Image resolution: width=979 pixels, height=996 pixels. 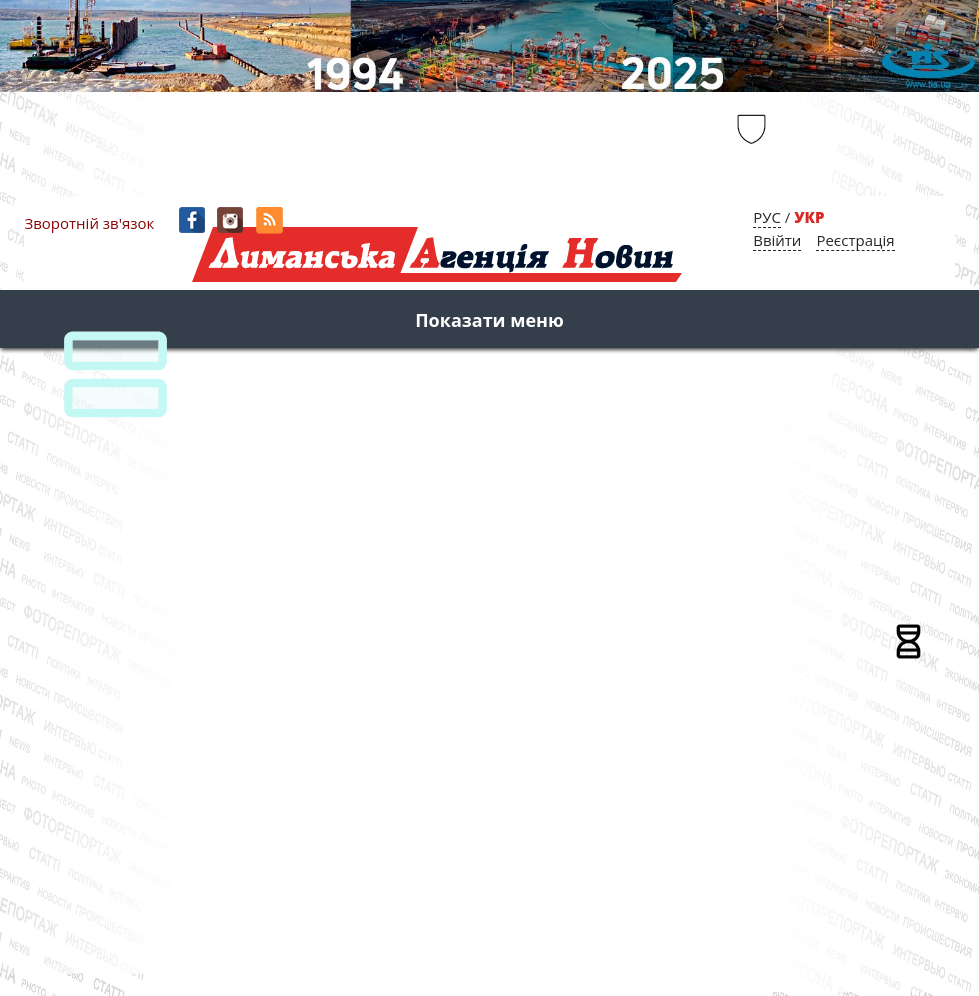 I want to click on indicates loading or processing in progress, so click(x=908, y=641).